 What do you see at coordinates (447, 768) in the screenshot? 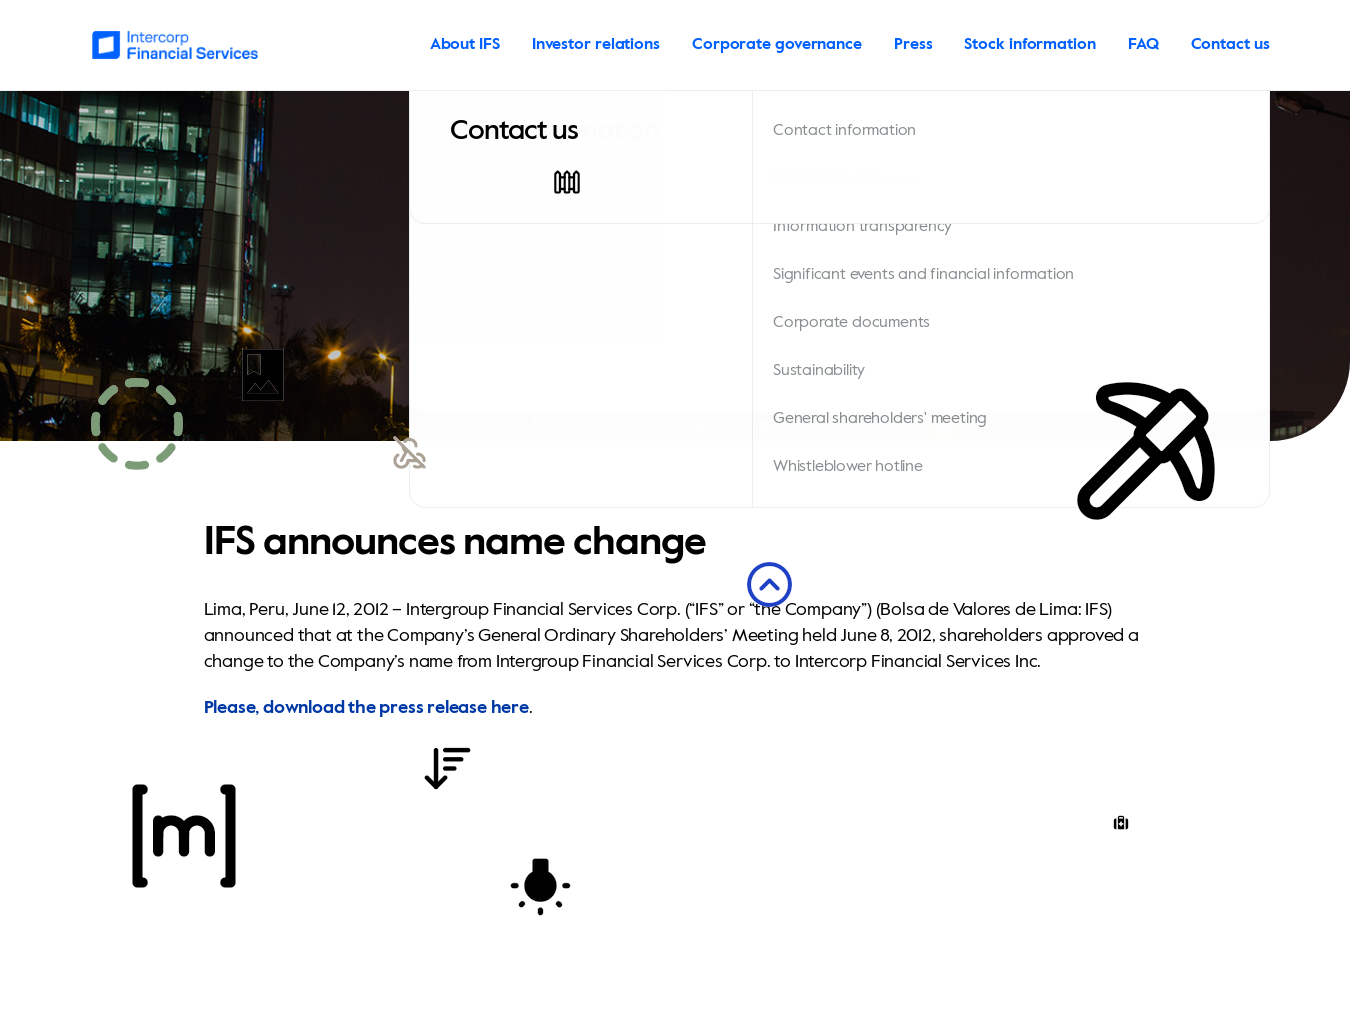
I see `sort list from largest to smallest` at bounding box center [447, 768].